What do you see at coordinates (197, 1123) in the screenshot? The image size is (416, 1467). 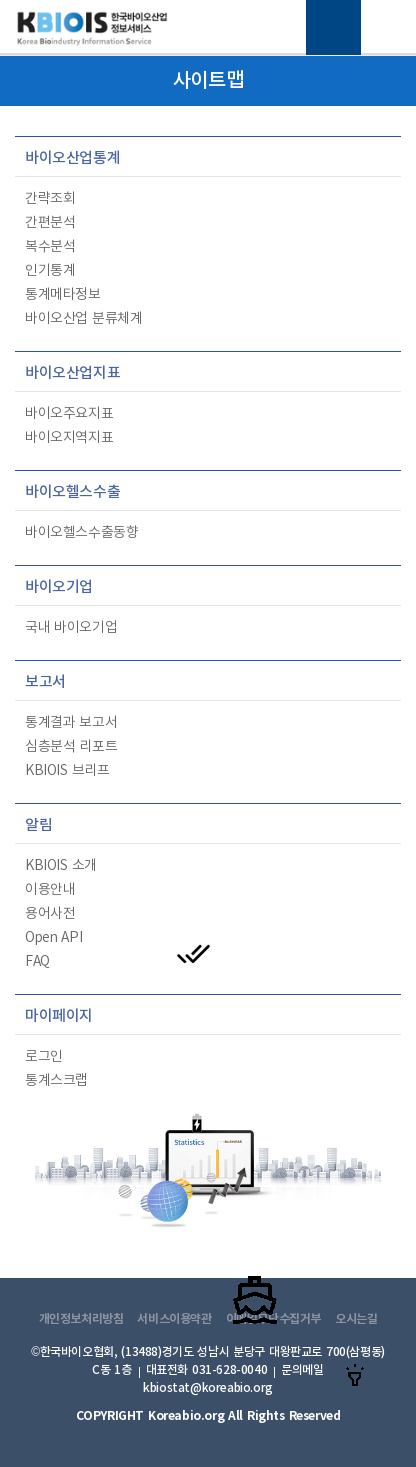 I see `battery charging at 90%` at bounding box center [197, 1123].